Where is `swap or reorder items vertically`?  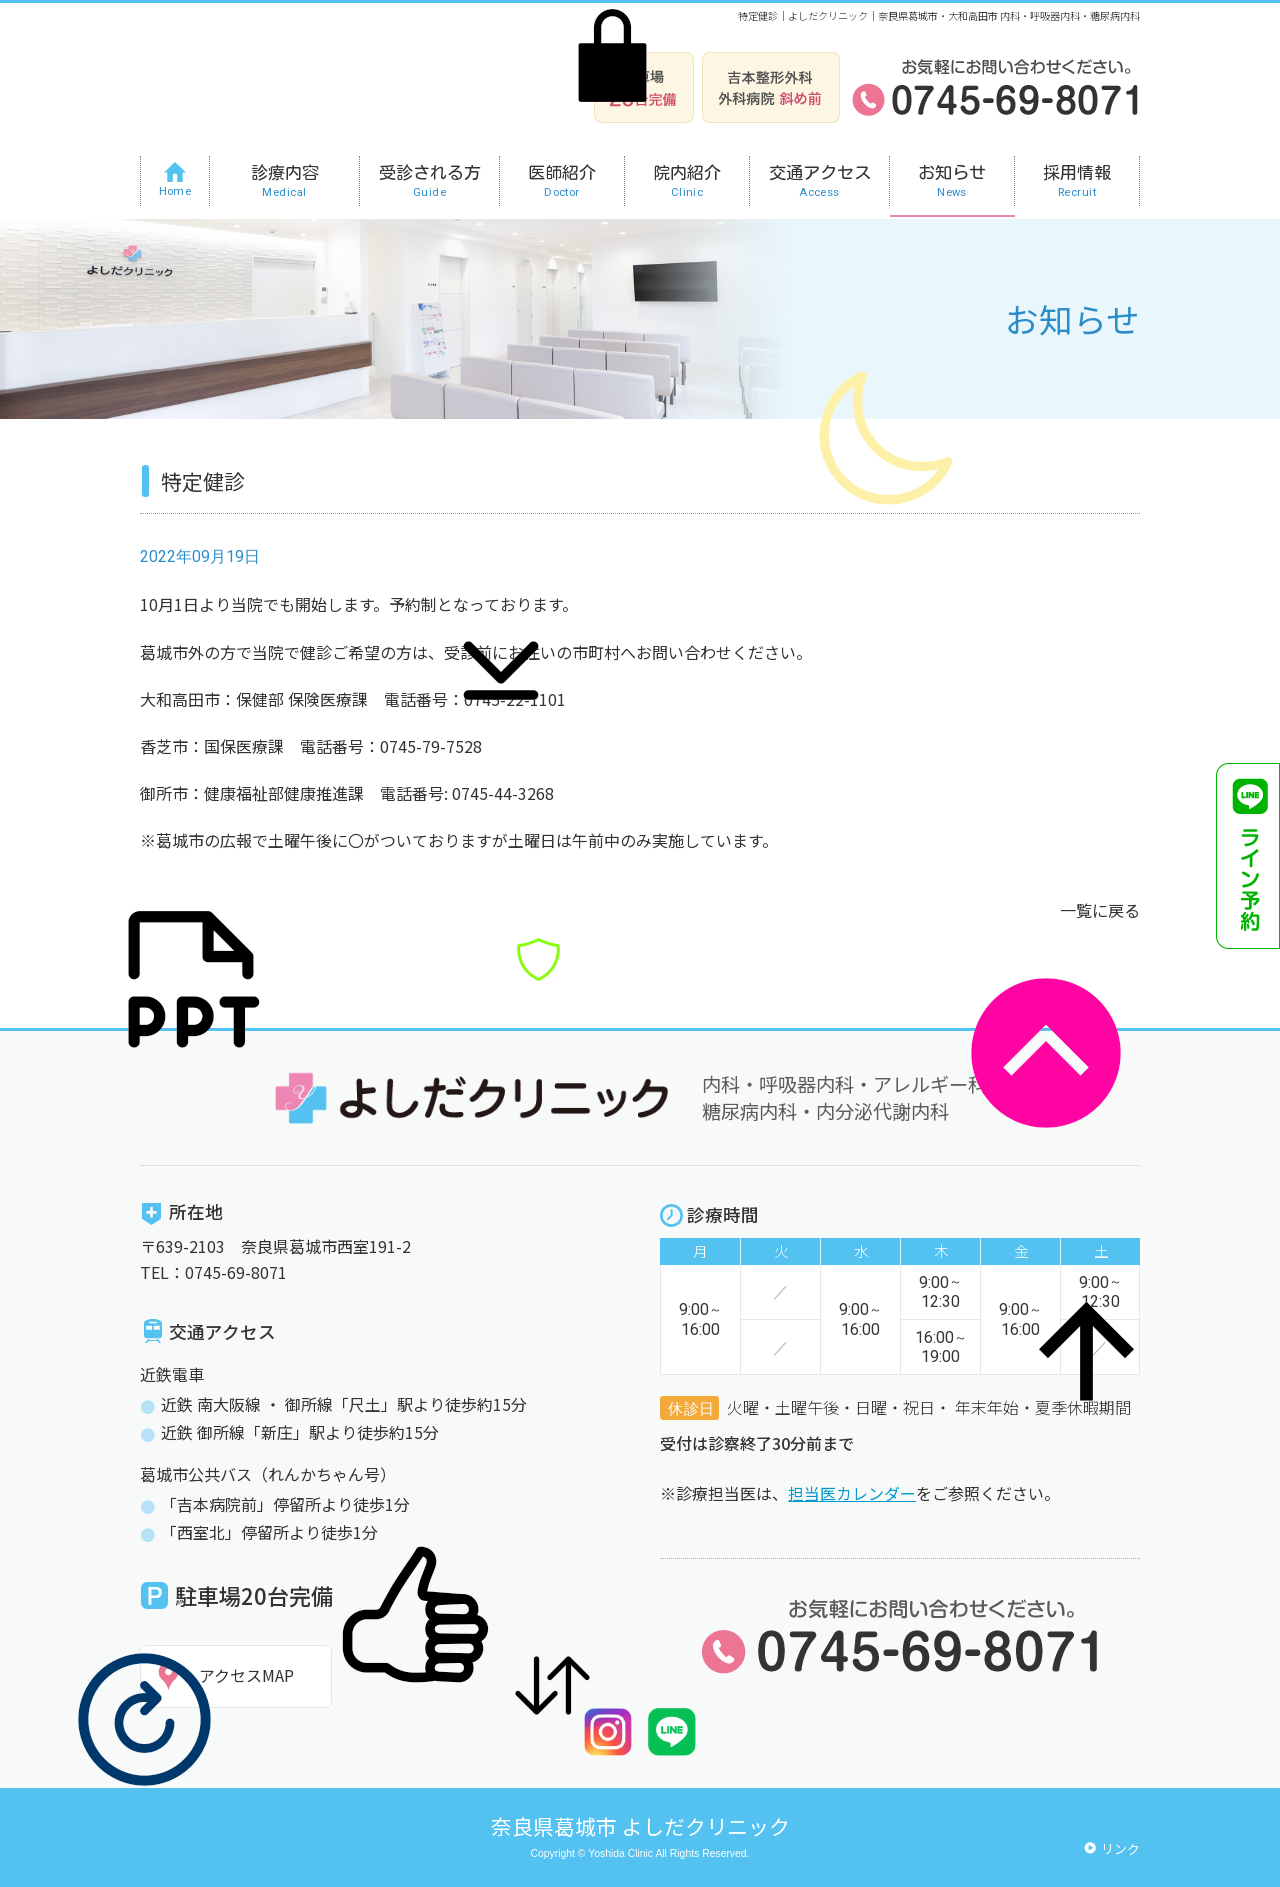 swap or reorder items vertically is located at coordinates (552, 1685).